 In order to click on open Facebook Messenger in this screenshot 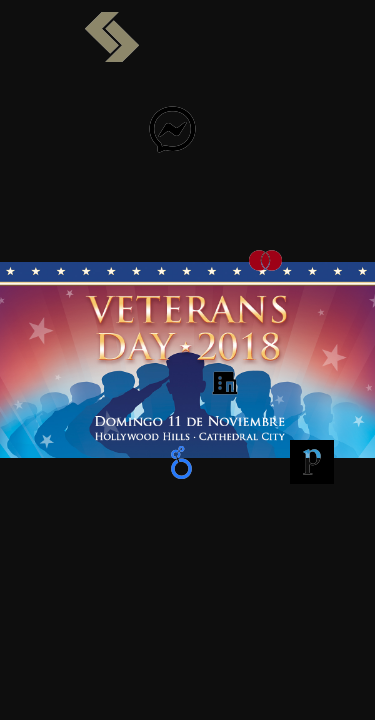, I will do `click(172, 129)`.